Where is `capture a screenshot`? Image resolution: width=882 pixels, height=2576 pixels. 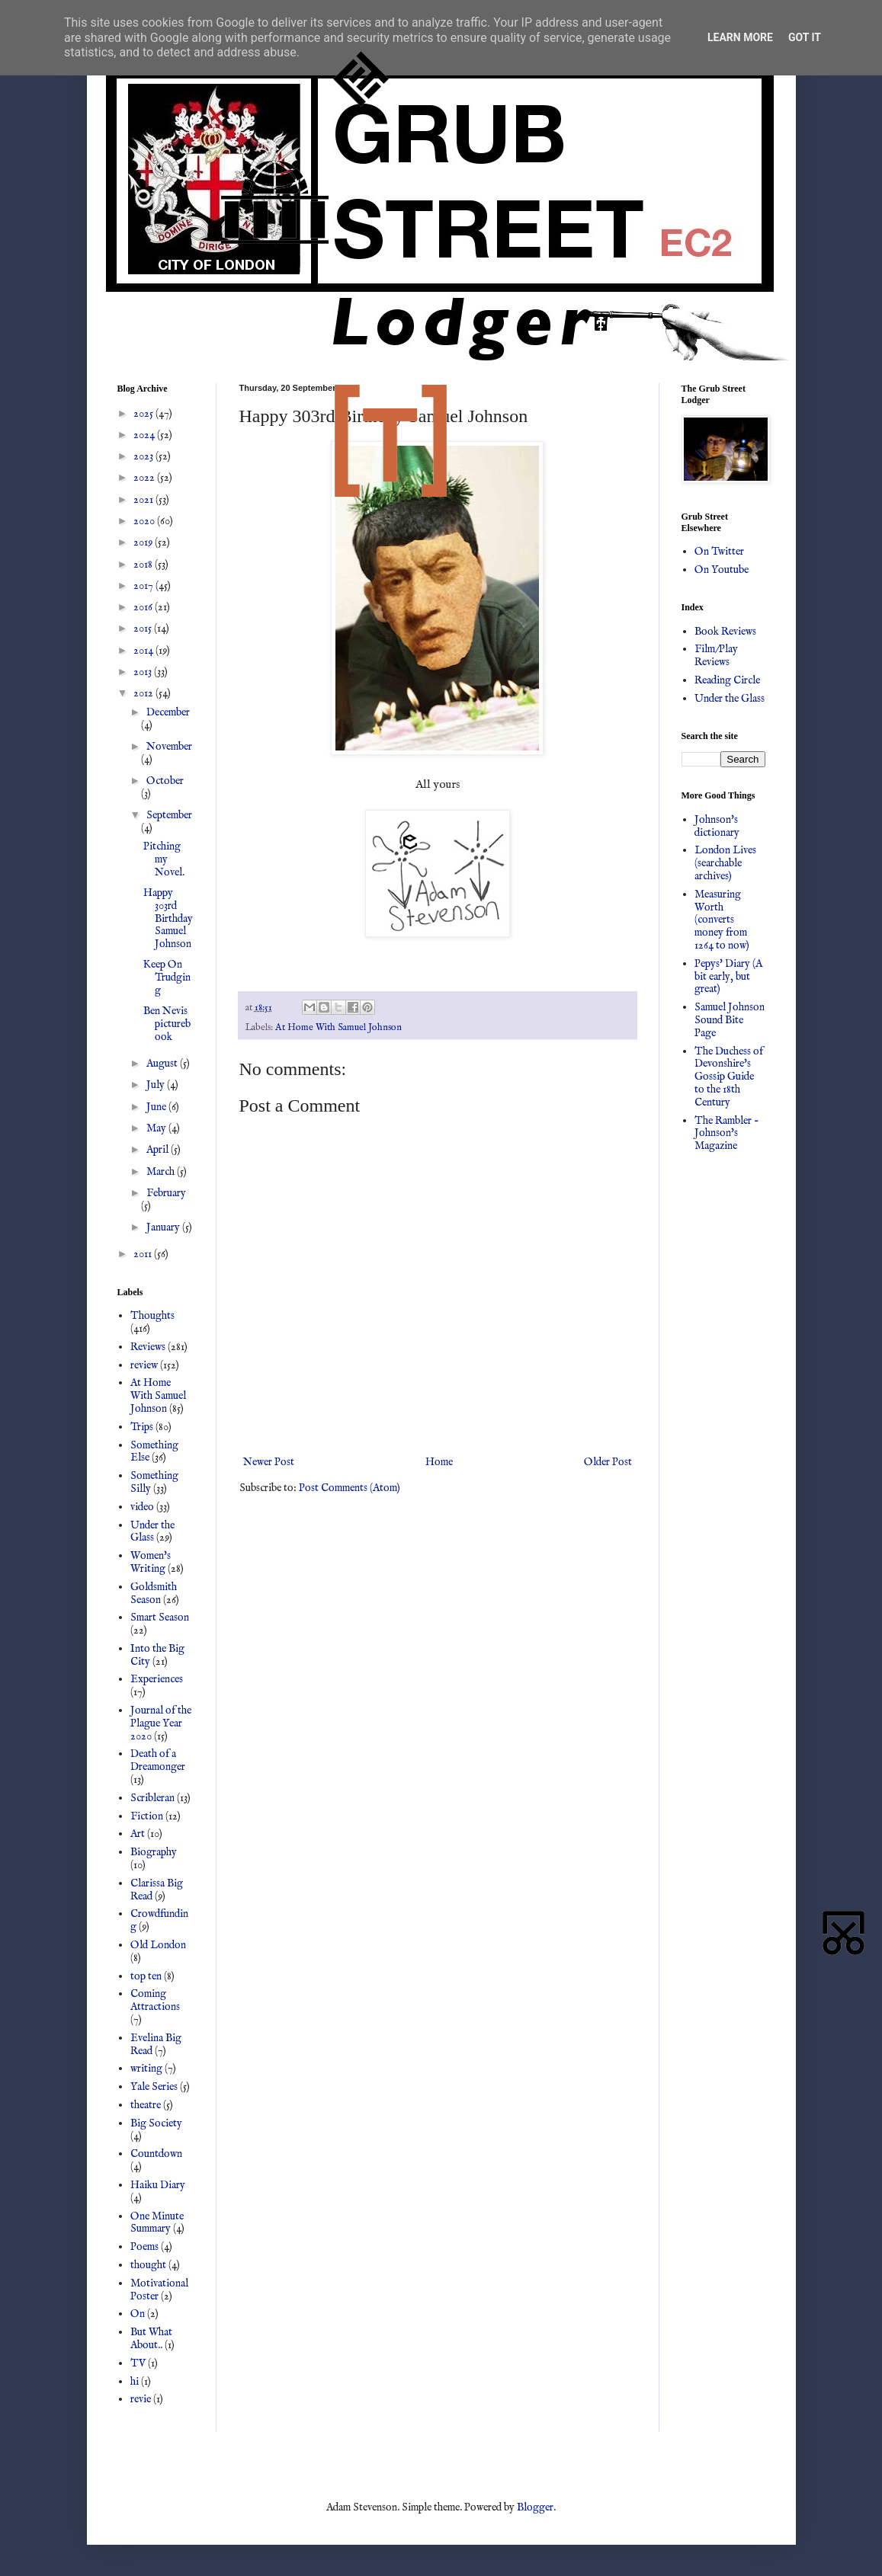
capture a screenshot is located at coordinates (843, 1931).